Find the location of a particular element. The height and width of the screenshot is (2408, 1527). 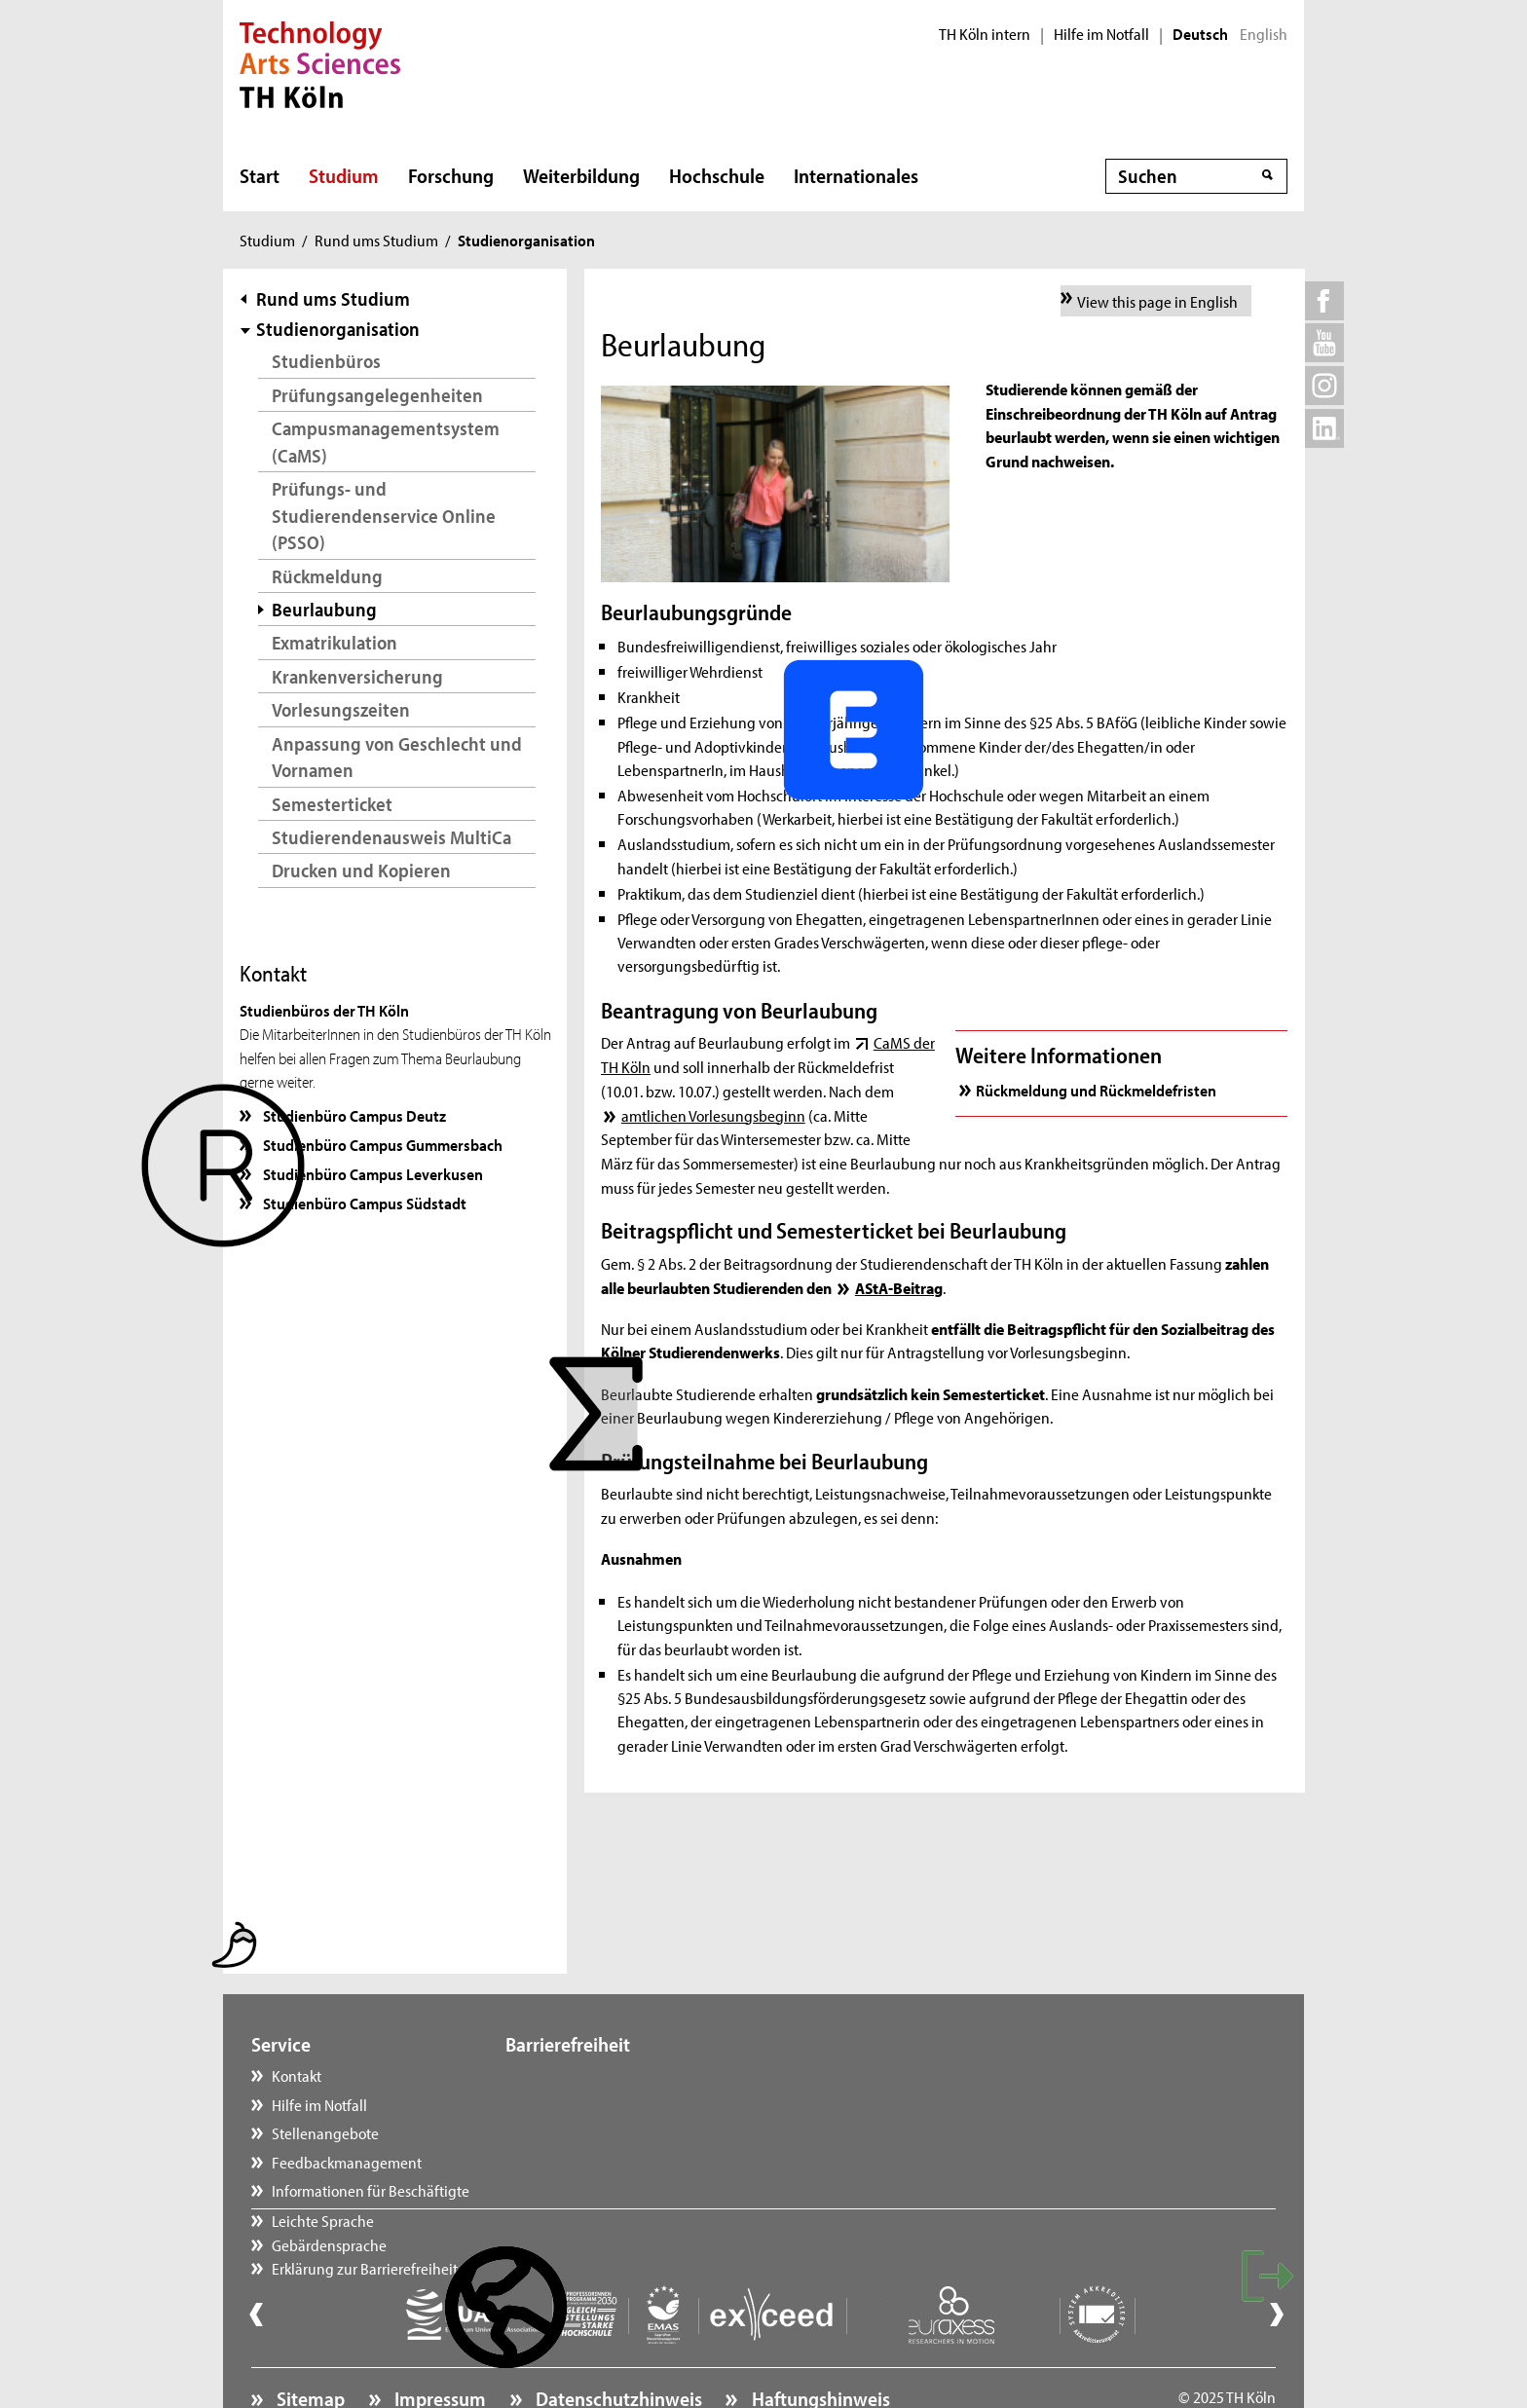

calculate sum or total is located at coordinates (596, 1414).